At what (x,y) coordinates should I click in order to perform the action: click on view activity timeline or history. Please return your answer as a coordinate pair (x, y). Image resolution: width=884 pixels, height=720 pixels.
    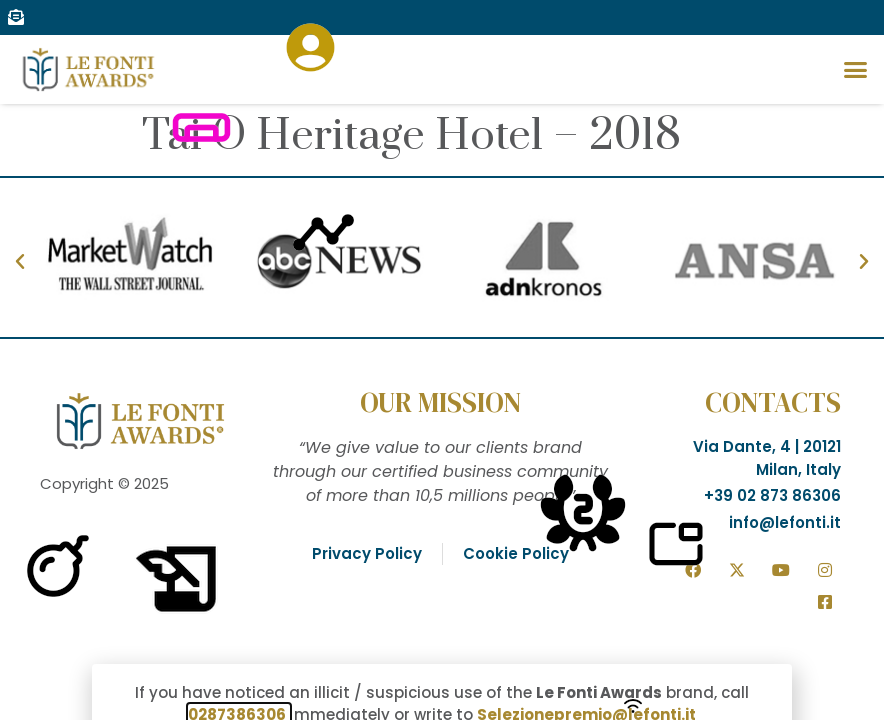
    Looking at the image, I should click on (323, 232).